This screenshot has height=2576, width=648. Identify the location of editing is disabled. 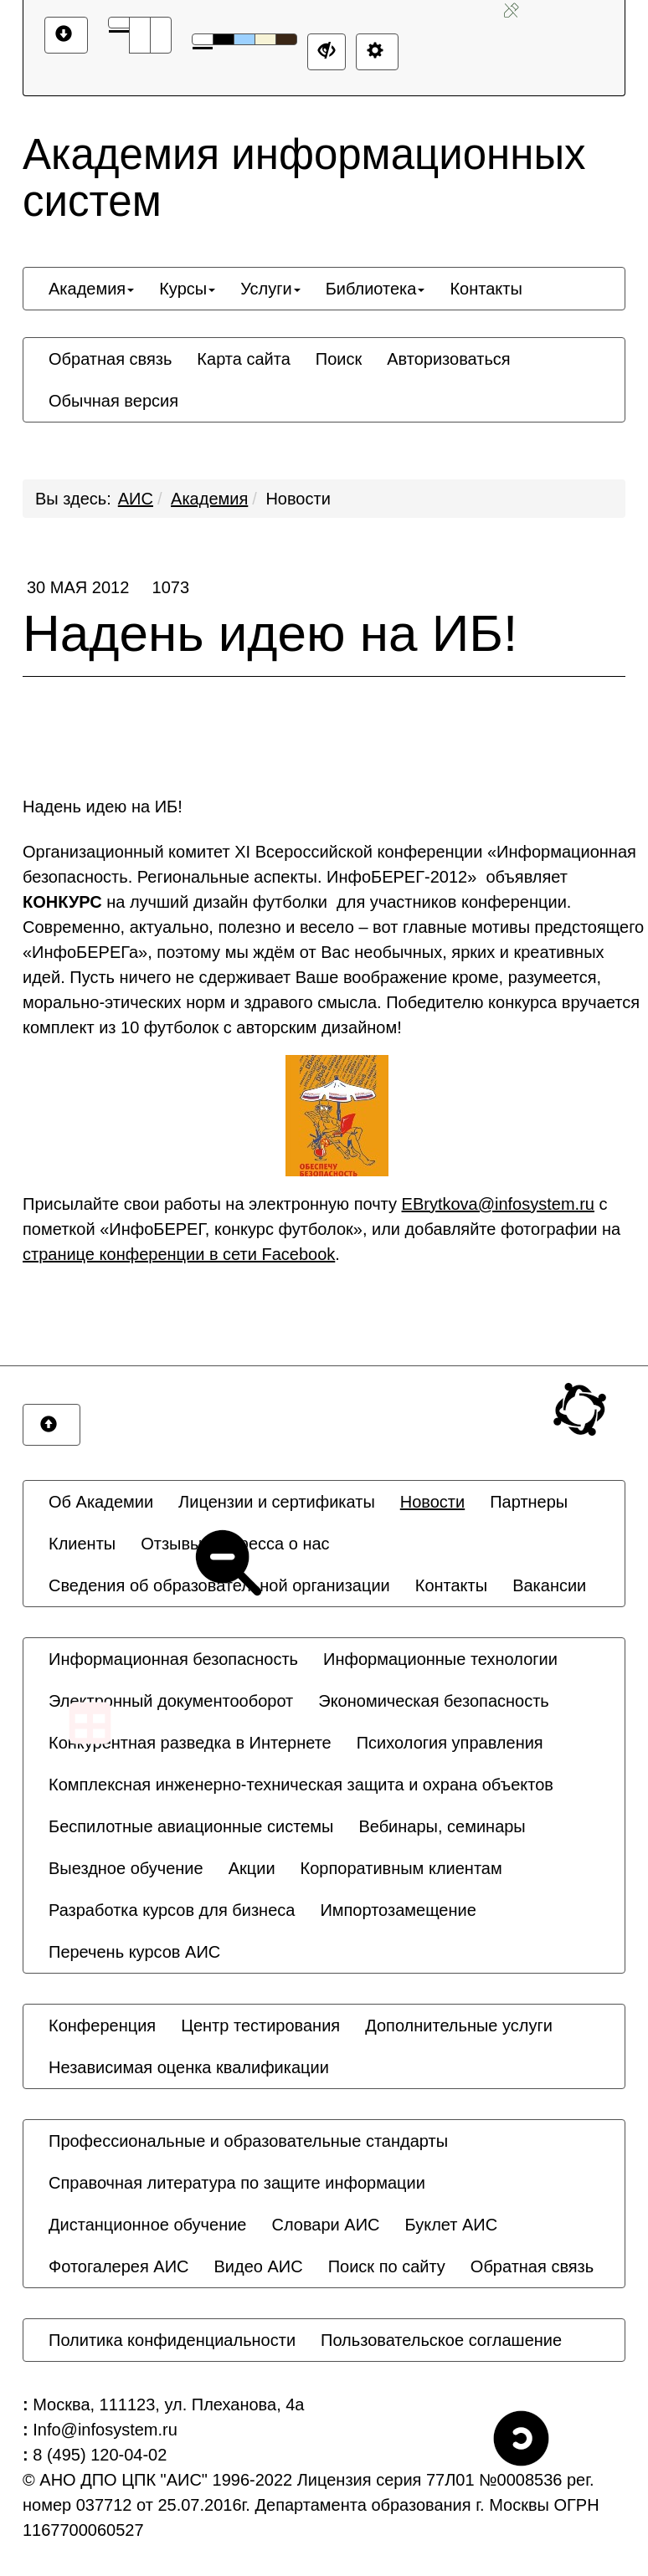
(511, 10).